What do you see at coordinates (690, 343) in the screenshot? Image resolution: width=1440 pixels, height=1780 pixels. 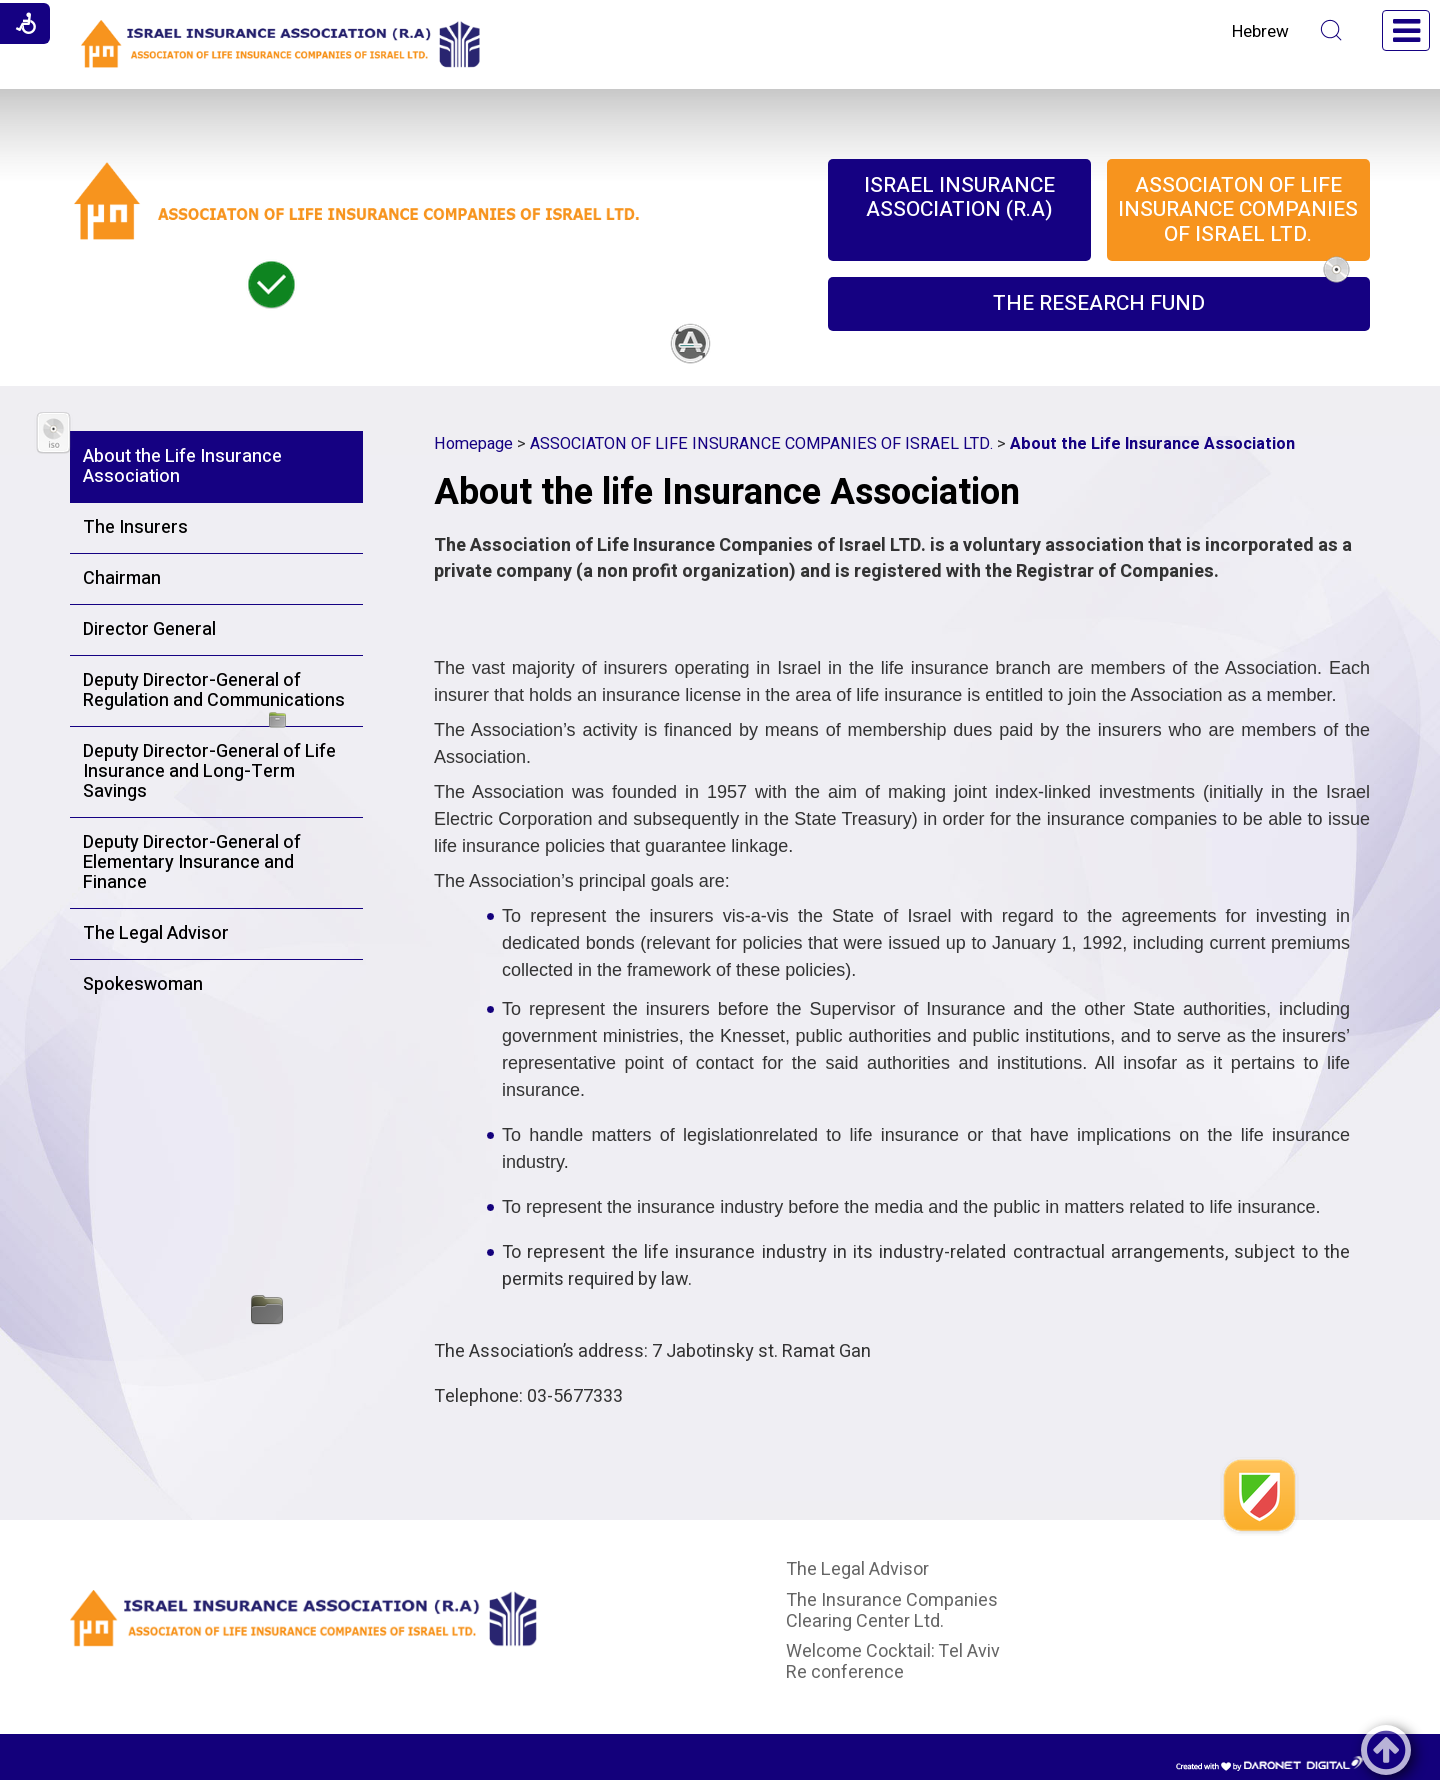 I see `open the software update manager` at bounding box center [690, 343].